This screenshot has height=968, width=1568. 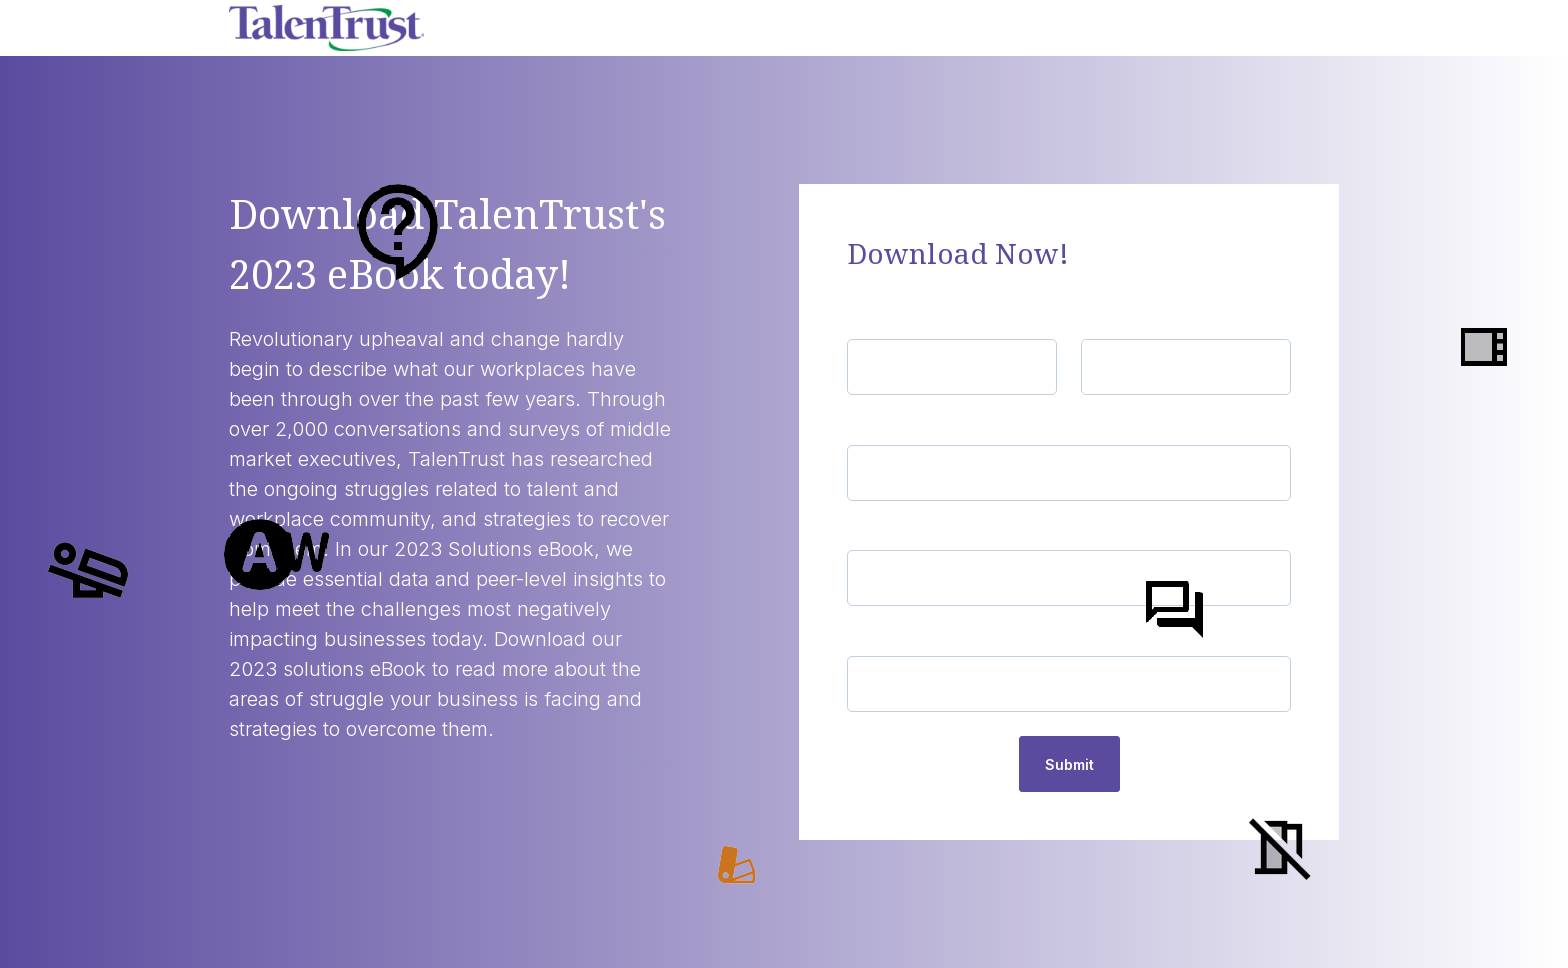 I want to click on toggle automatic white balance, so click(x=277, y=554).